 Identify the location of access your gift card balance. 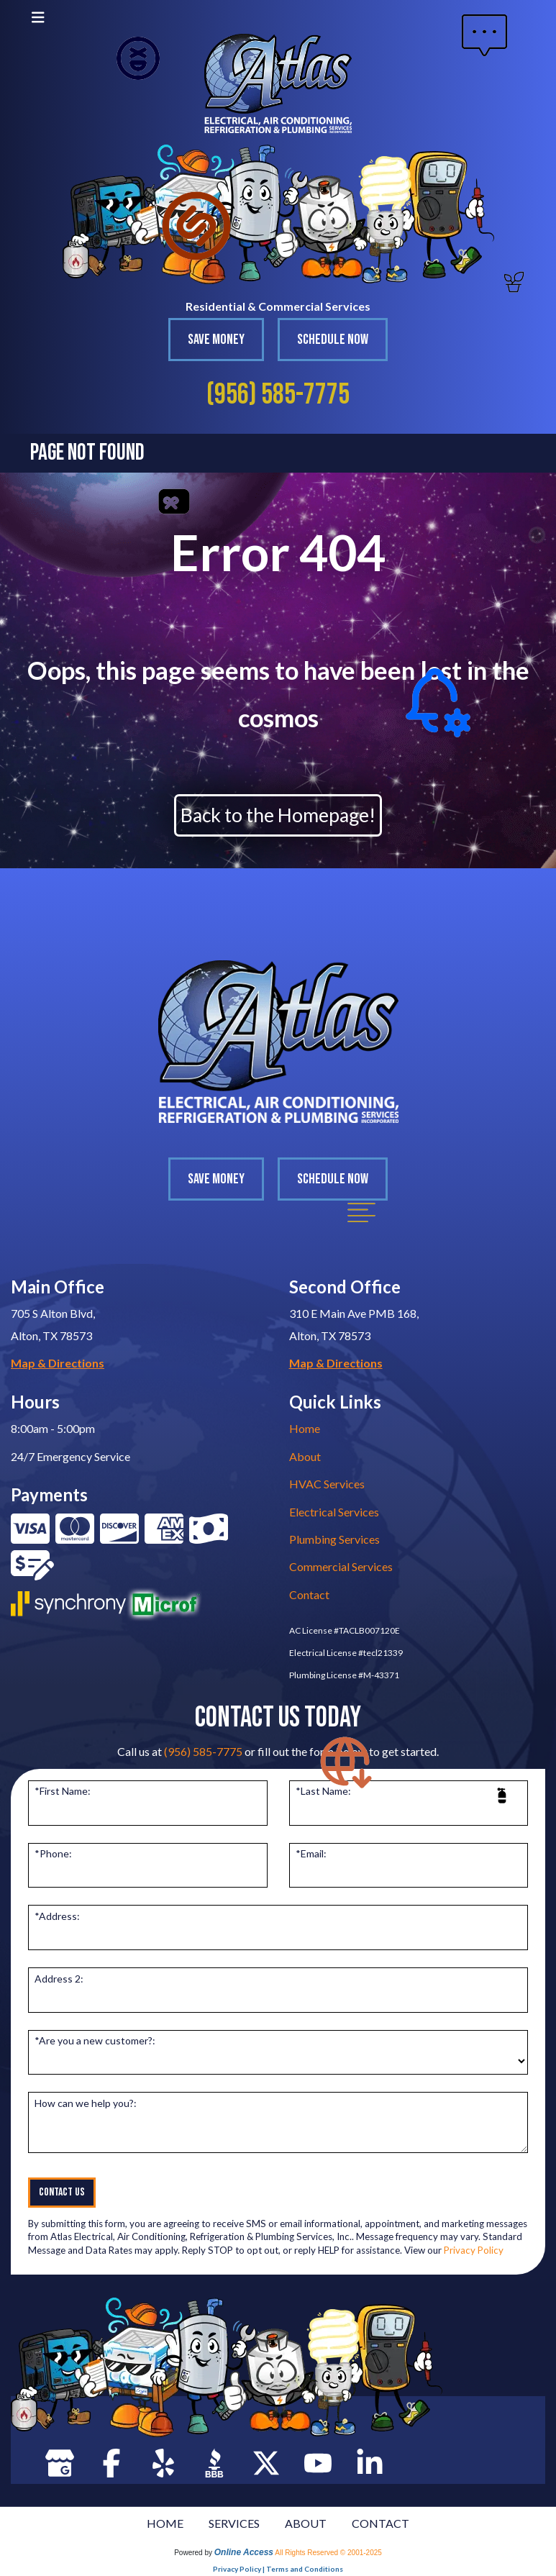
(174, 501).